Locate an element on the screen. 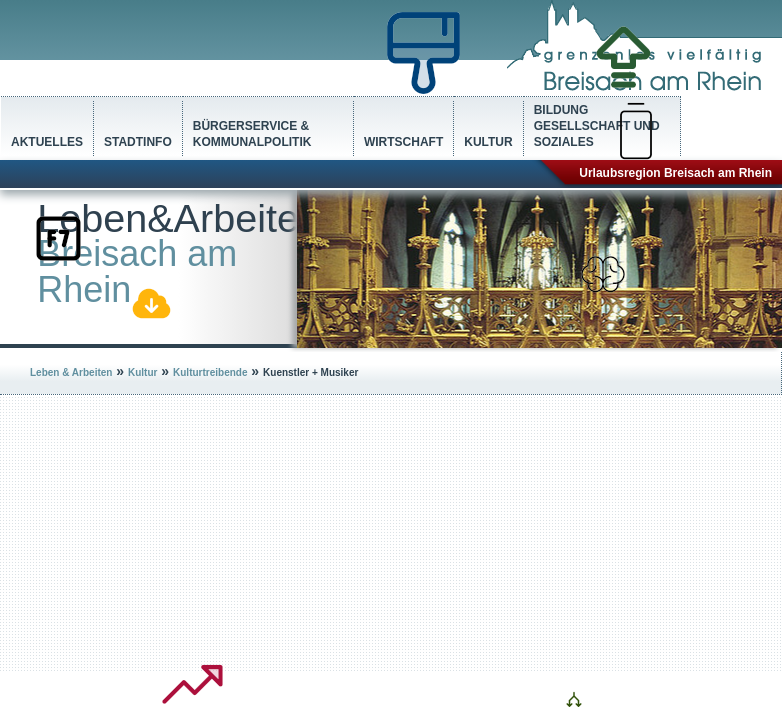 The height and width of the screenshot is (721, 782). access painting or drawing tools is located at coordinates (423, 51).